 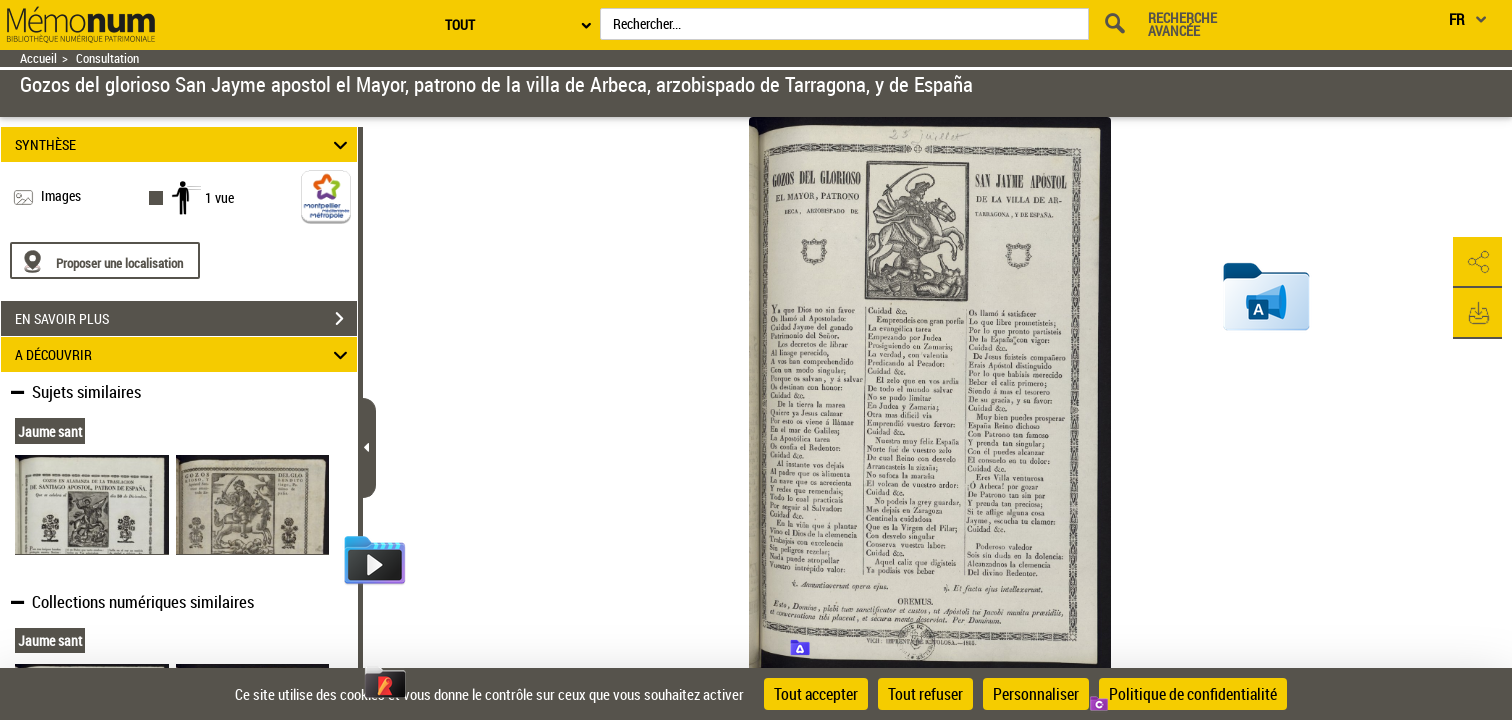 I want to click on open microsoft advertising files folder, so click(x=1266, y=299).